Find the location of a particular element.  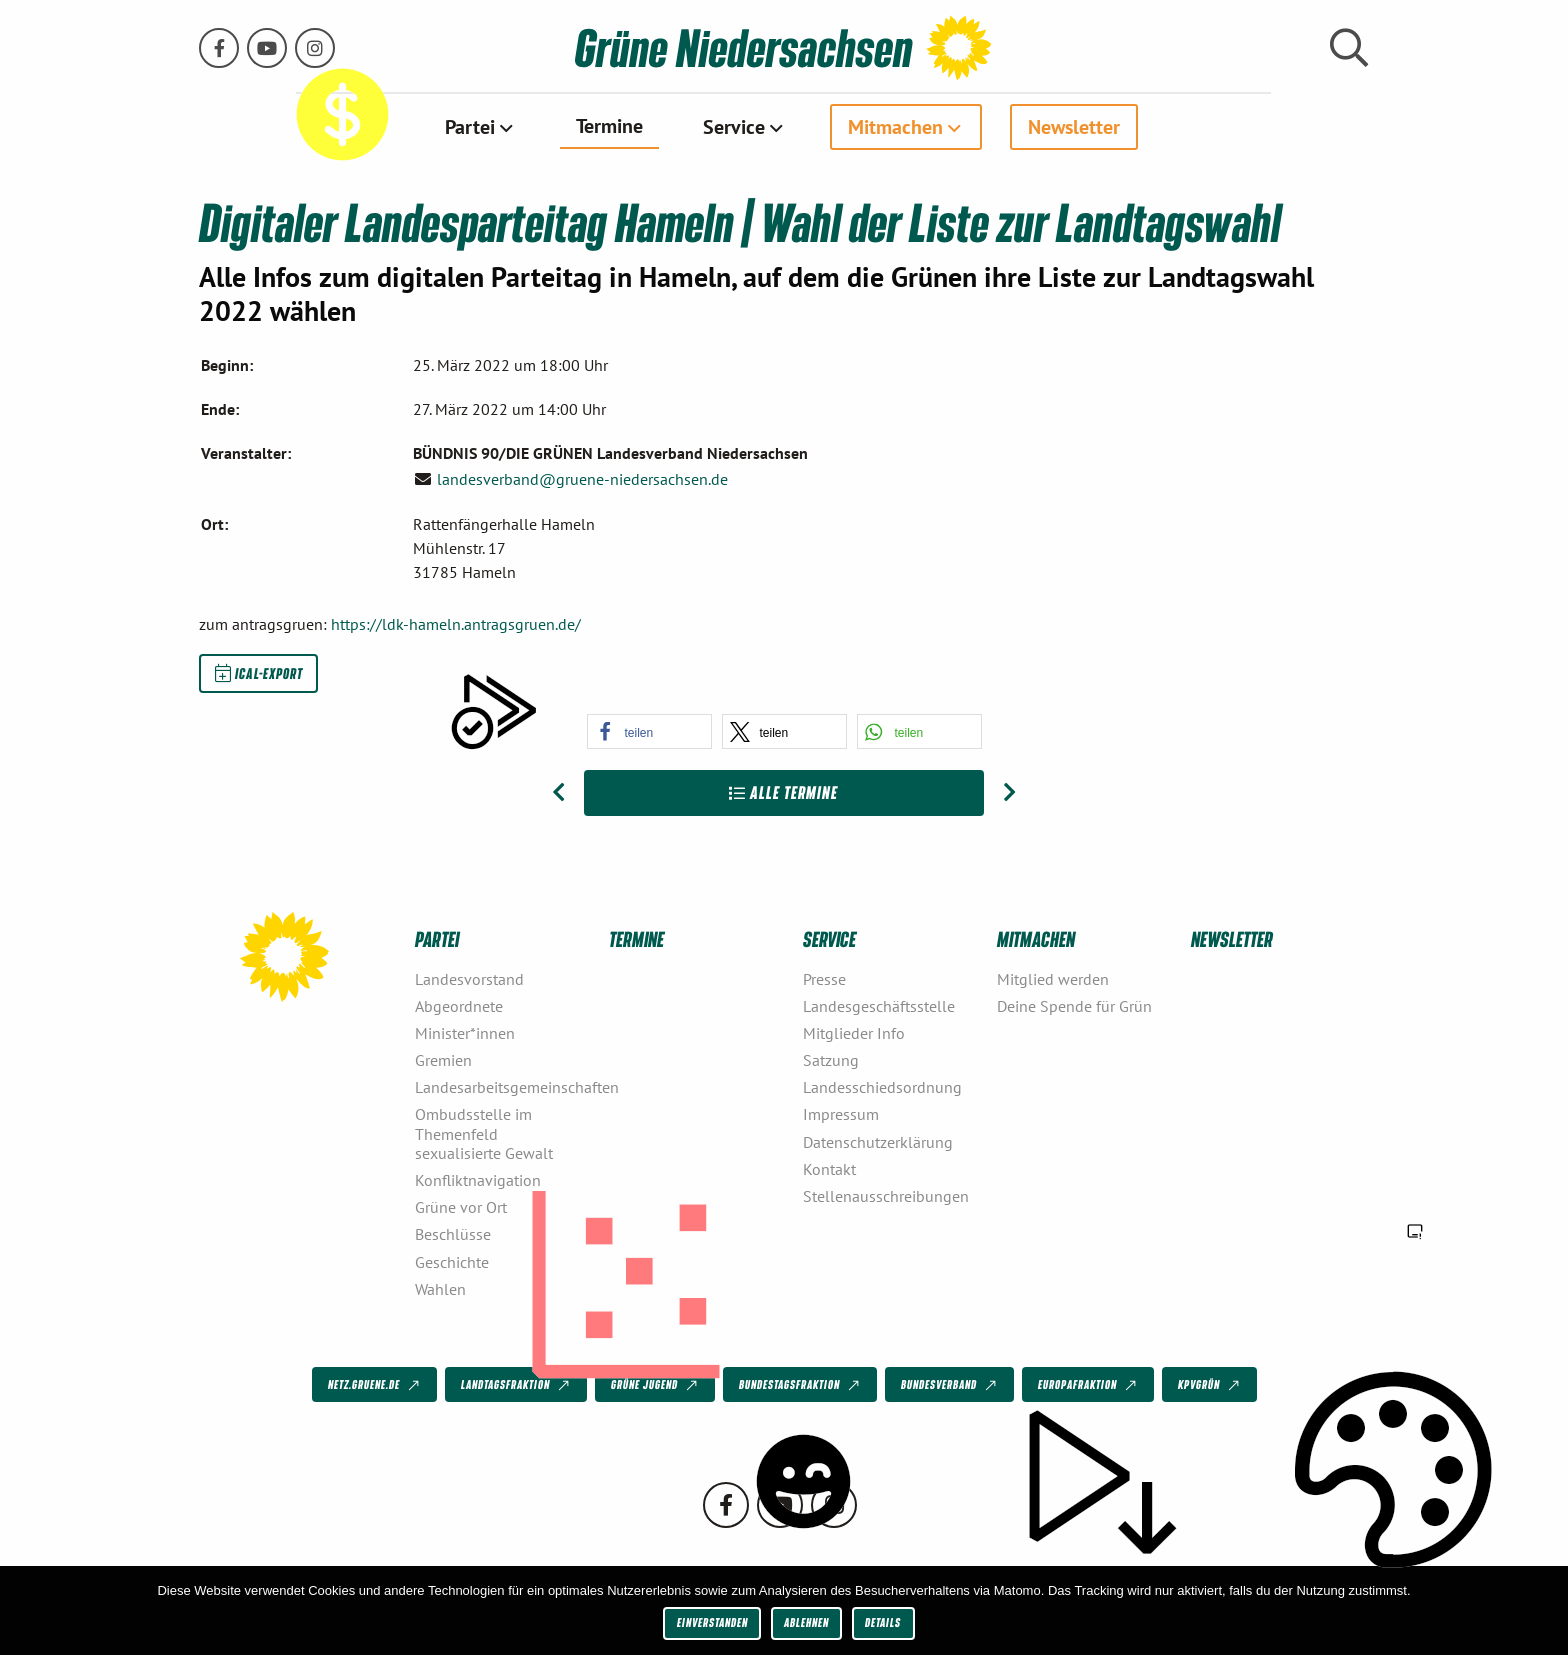

open color picker or palette is located at coordinates (1393, 1470).